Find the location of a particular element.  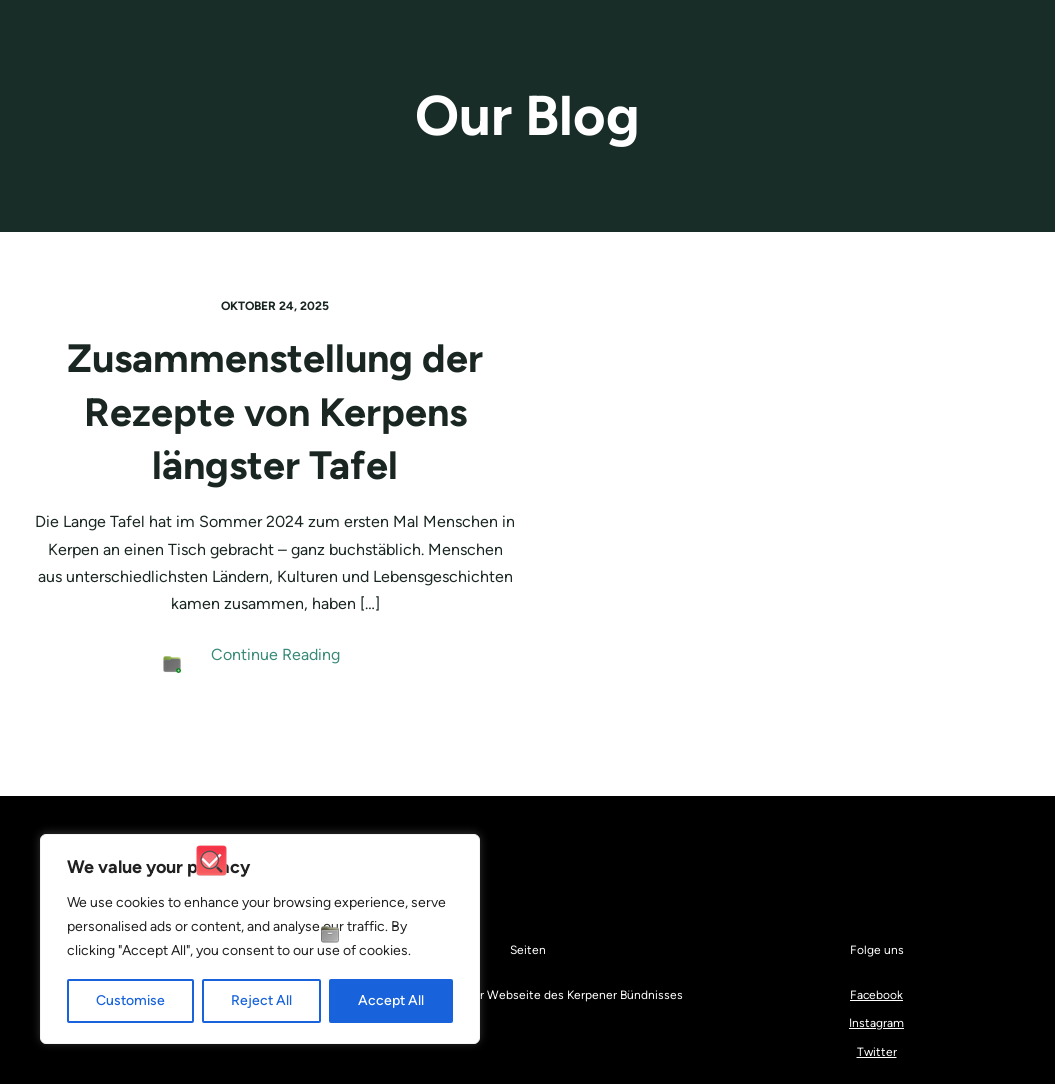

create a new folder is located at coordinates (172, 664).